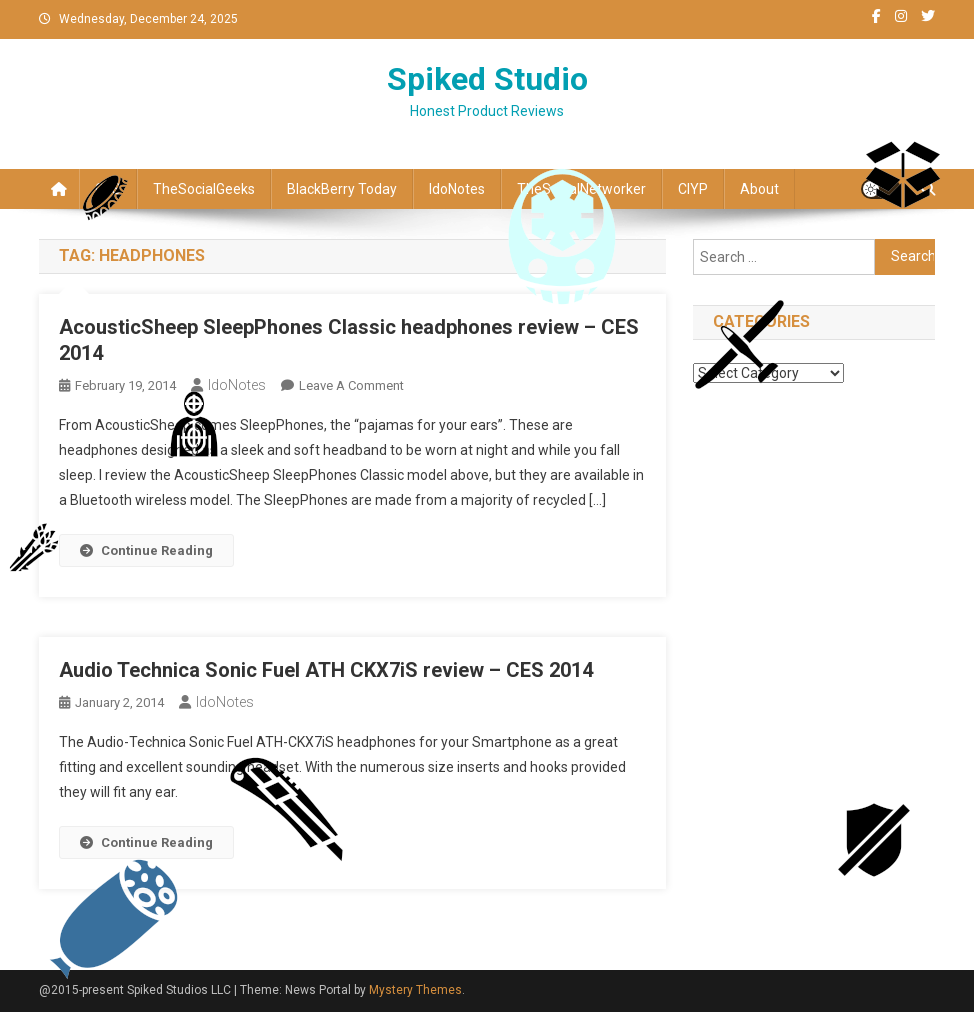 Image resolution: width=974 pixels, height=1012 pixels. Describe the element at coordinates (194, 424) in the screenshot. I see `practice target for shooting range simulation` at that location.